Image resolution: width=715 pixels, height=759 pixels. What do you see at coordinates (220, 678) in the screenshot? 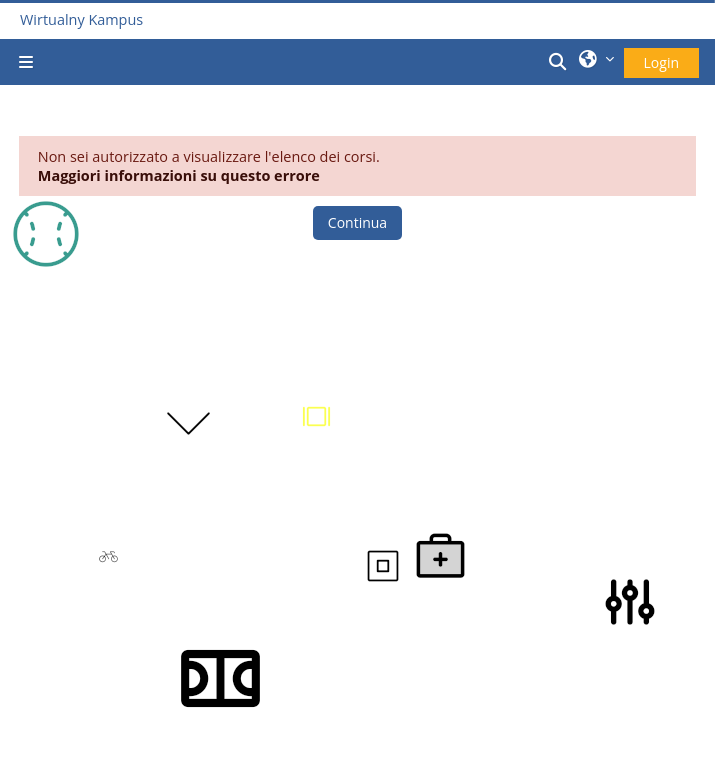
I see `view basketball court availability` at bounding box center [220, 678].